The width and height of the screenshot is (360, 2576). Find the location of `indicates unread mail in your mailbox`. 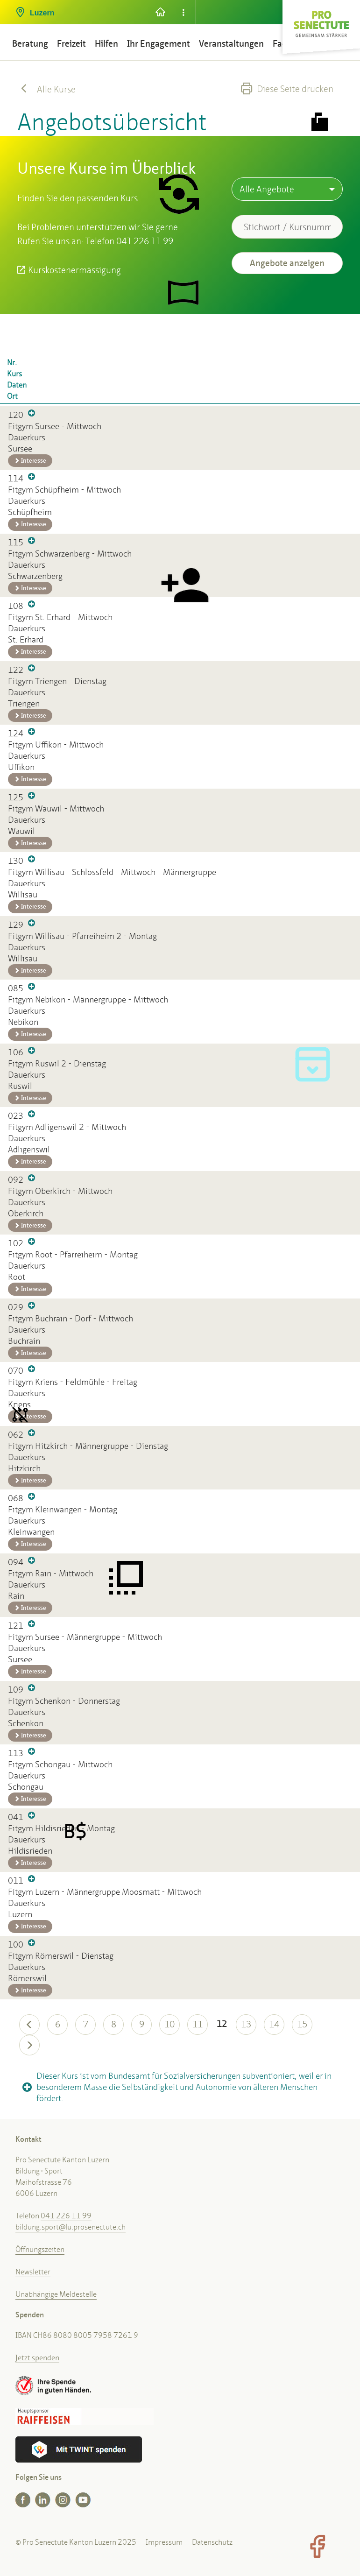

indicates unread mail in your mailbox is located at coordinates (320, 123).